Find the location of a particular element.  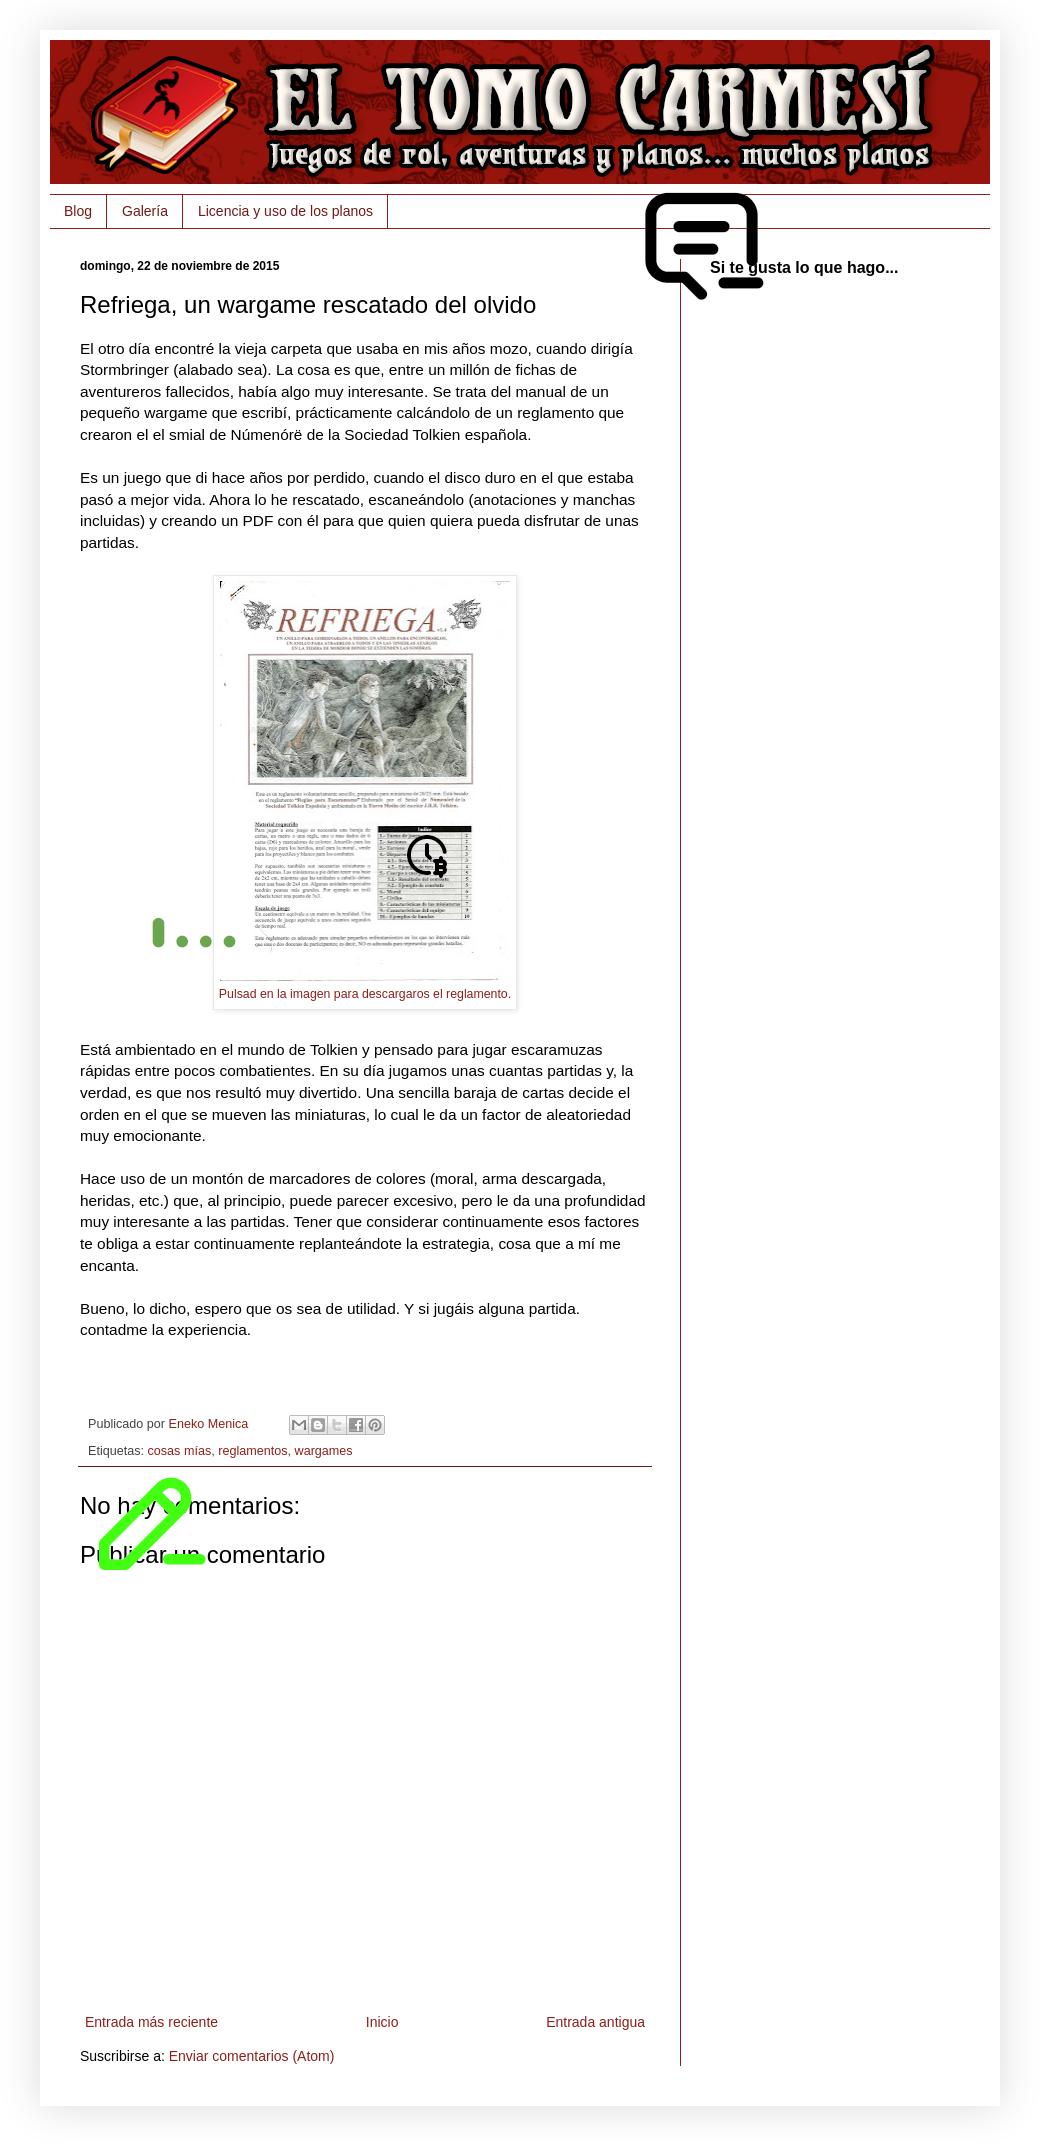

view bitcoin transaction history is located at coordinates (427, 855).